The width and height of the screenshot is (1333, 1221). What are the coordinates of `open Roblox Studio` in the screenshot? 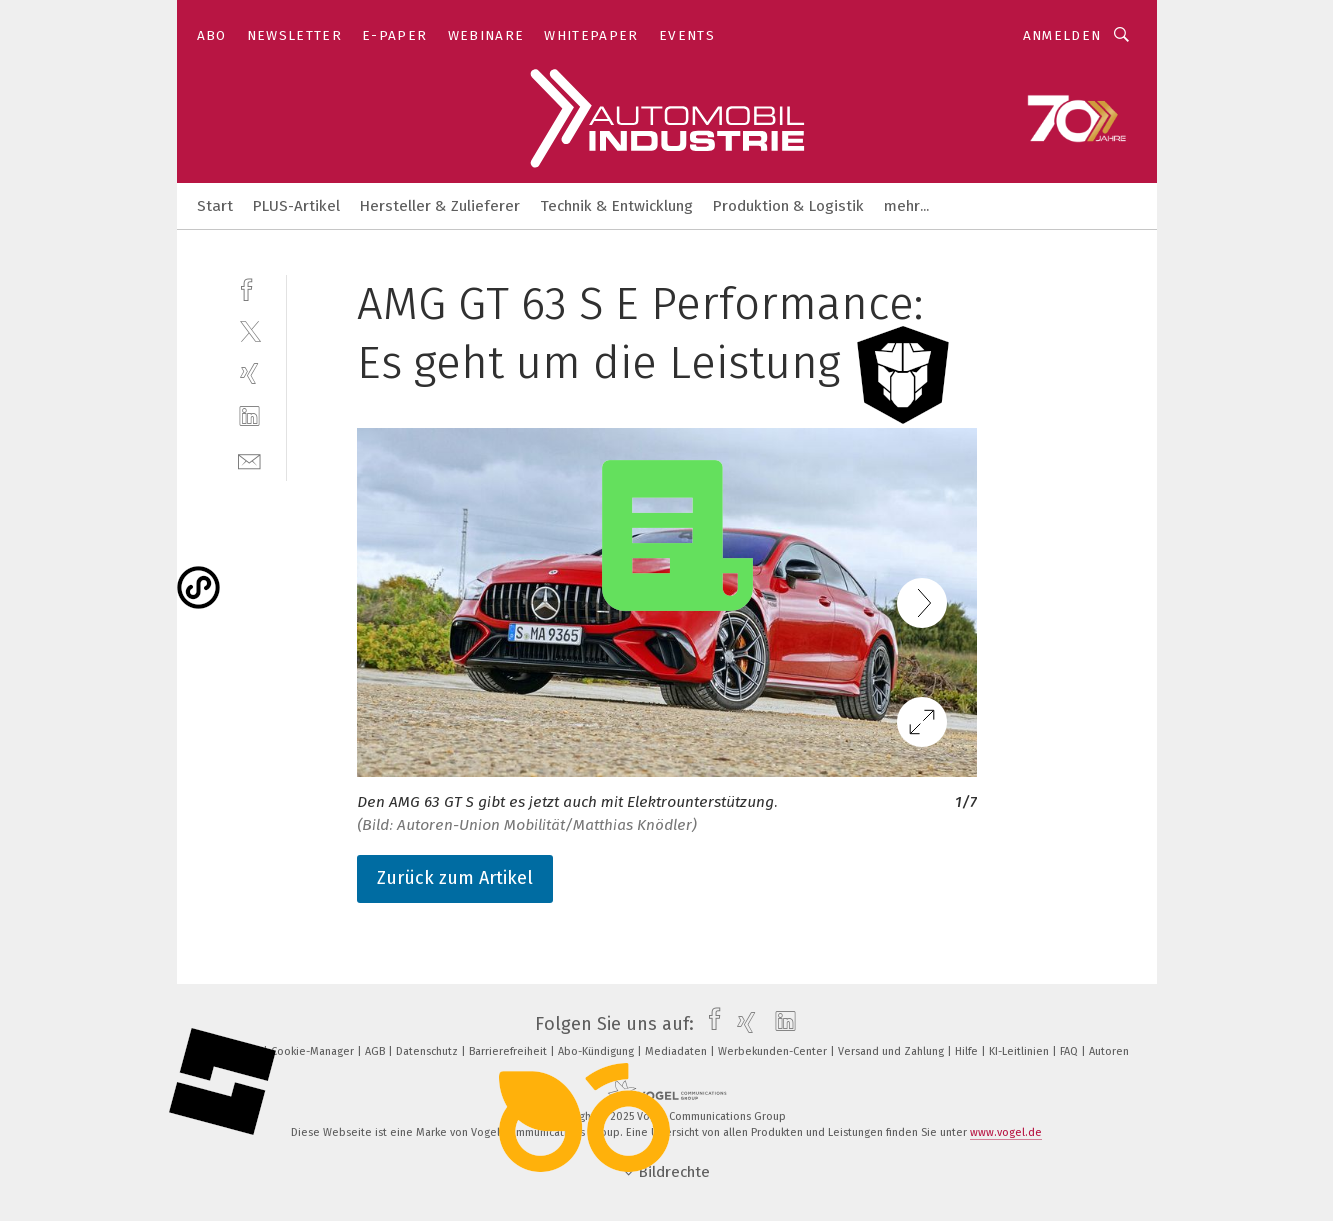 It's located at (222, 1081).